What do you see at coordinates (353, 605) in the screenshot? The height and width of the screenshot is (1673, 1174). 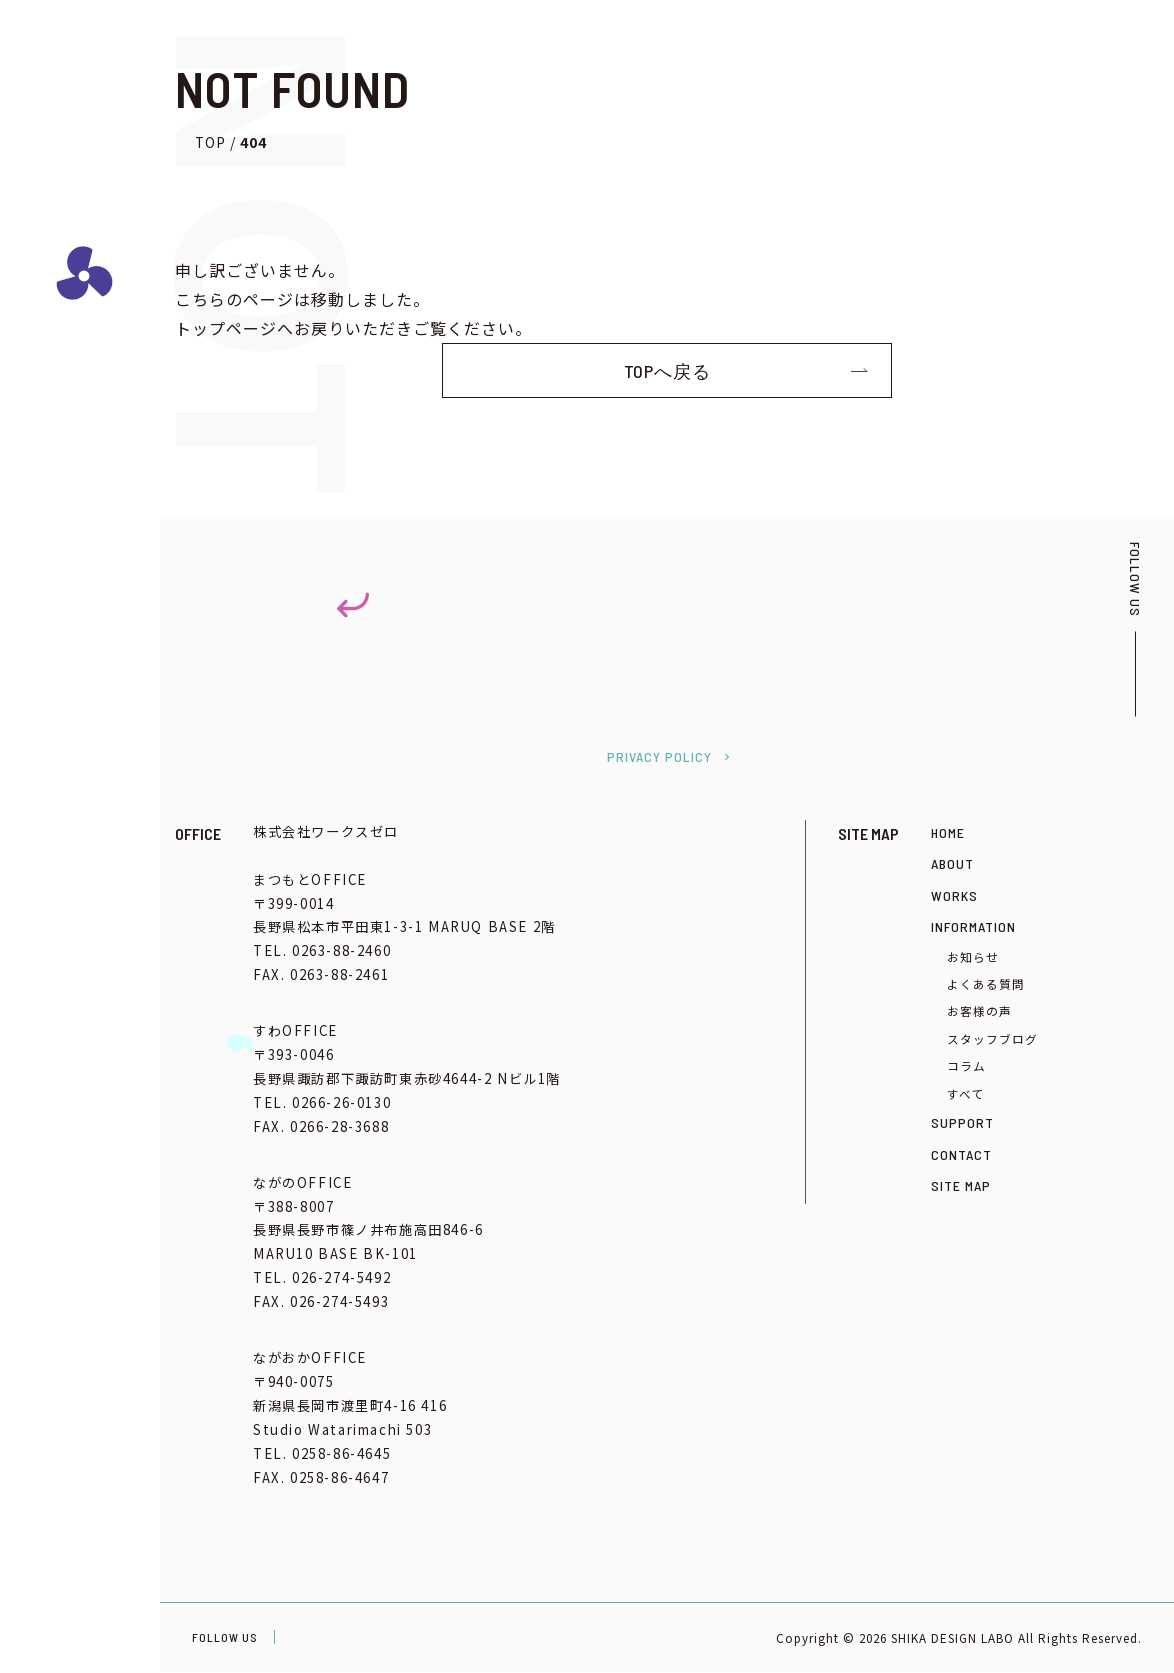 I see `reply to a message` at bounding box center [353, 605].